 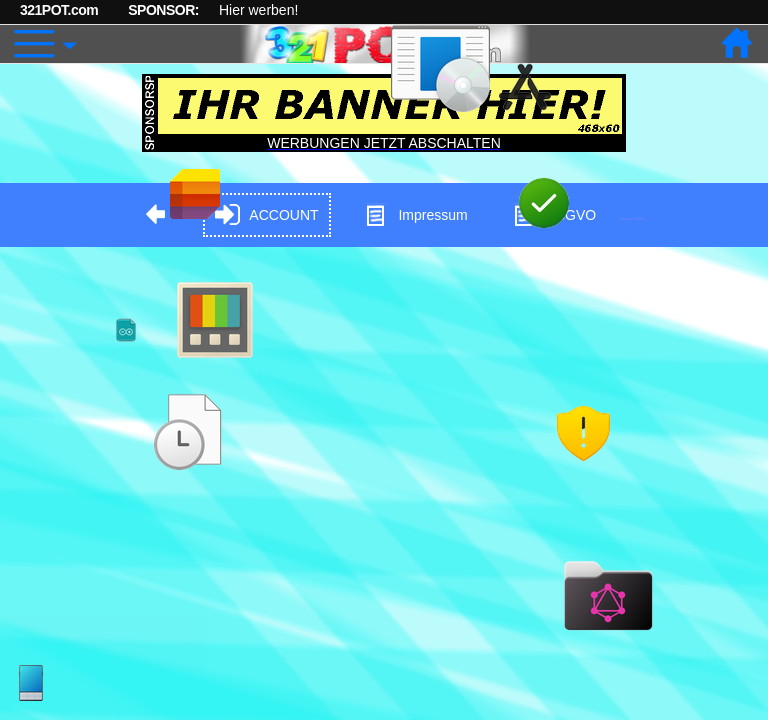 What do you see at coordinates (608, 598) in the screenshot?
I see `open folder containing GraphQL project files` at bounding box center [608, 598].